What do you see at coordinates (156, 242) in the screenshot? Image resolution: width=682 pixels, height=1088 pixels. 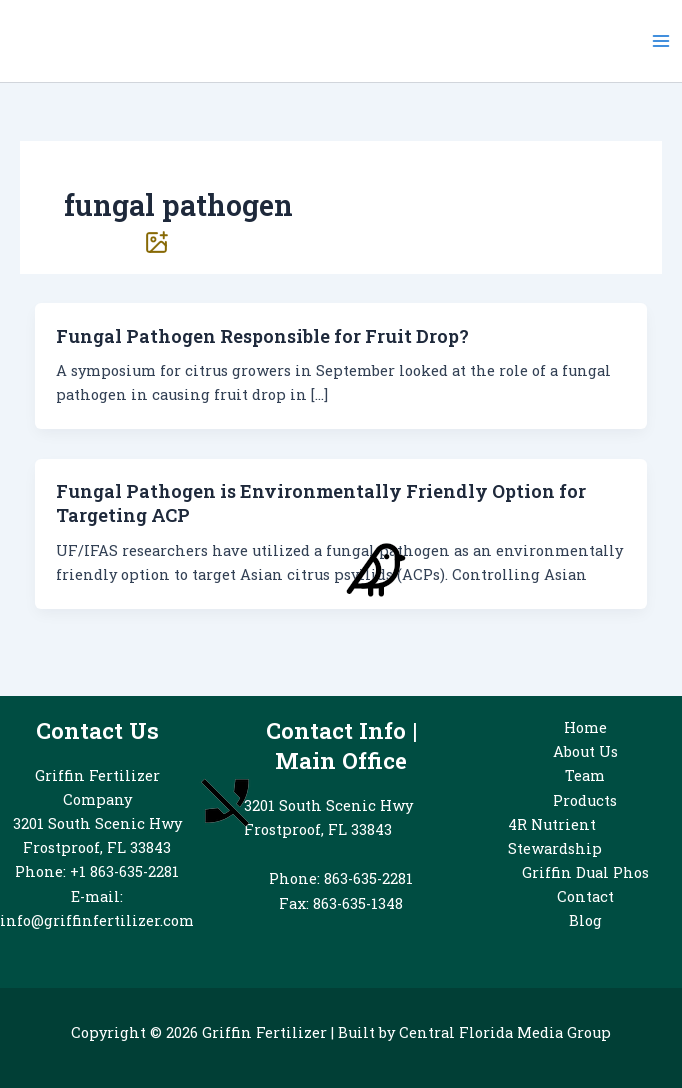 I see `add a new image or photo` at bounding box center [156, 242].